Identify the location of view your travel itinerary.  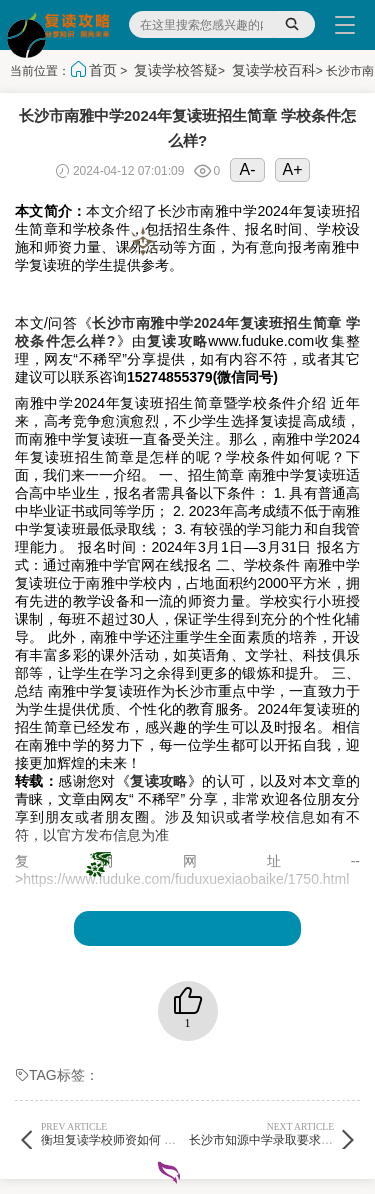
(169, 1173).